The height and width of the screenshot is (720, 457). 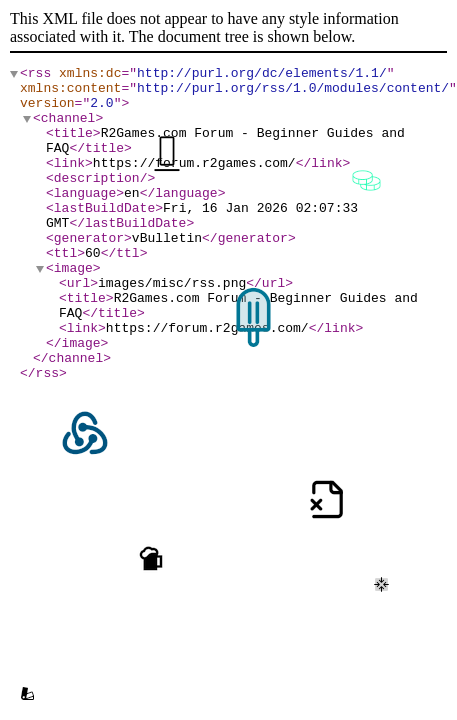 What do you see at coordinates (327, 499) in the screenshot?
I see `delete this file` at bounding box center [327, 499].